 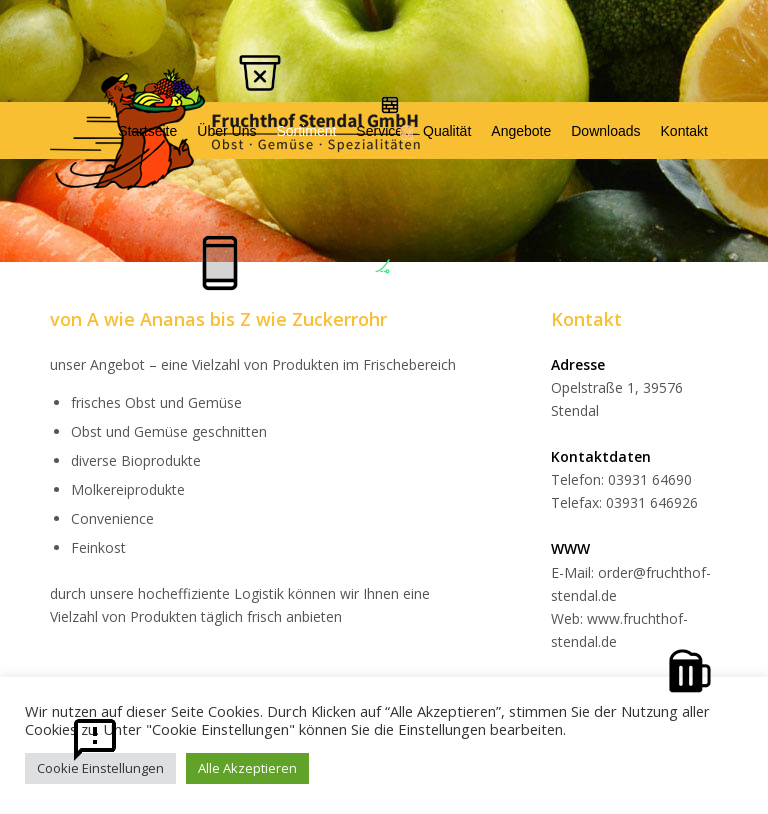 I want to click on message failed to send, so click(x=95, y=740).